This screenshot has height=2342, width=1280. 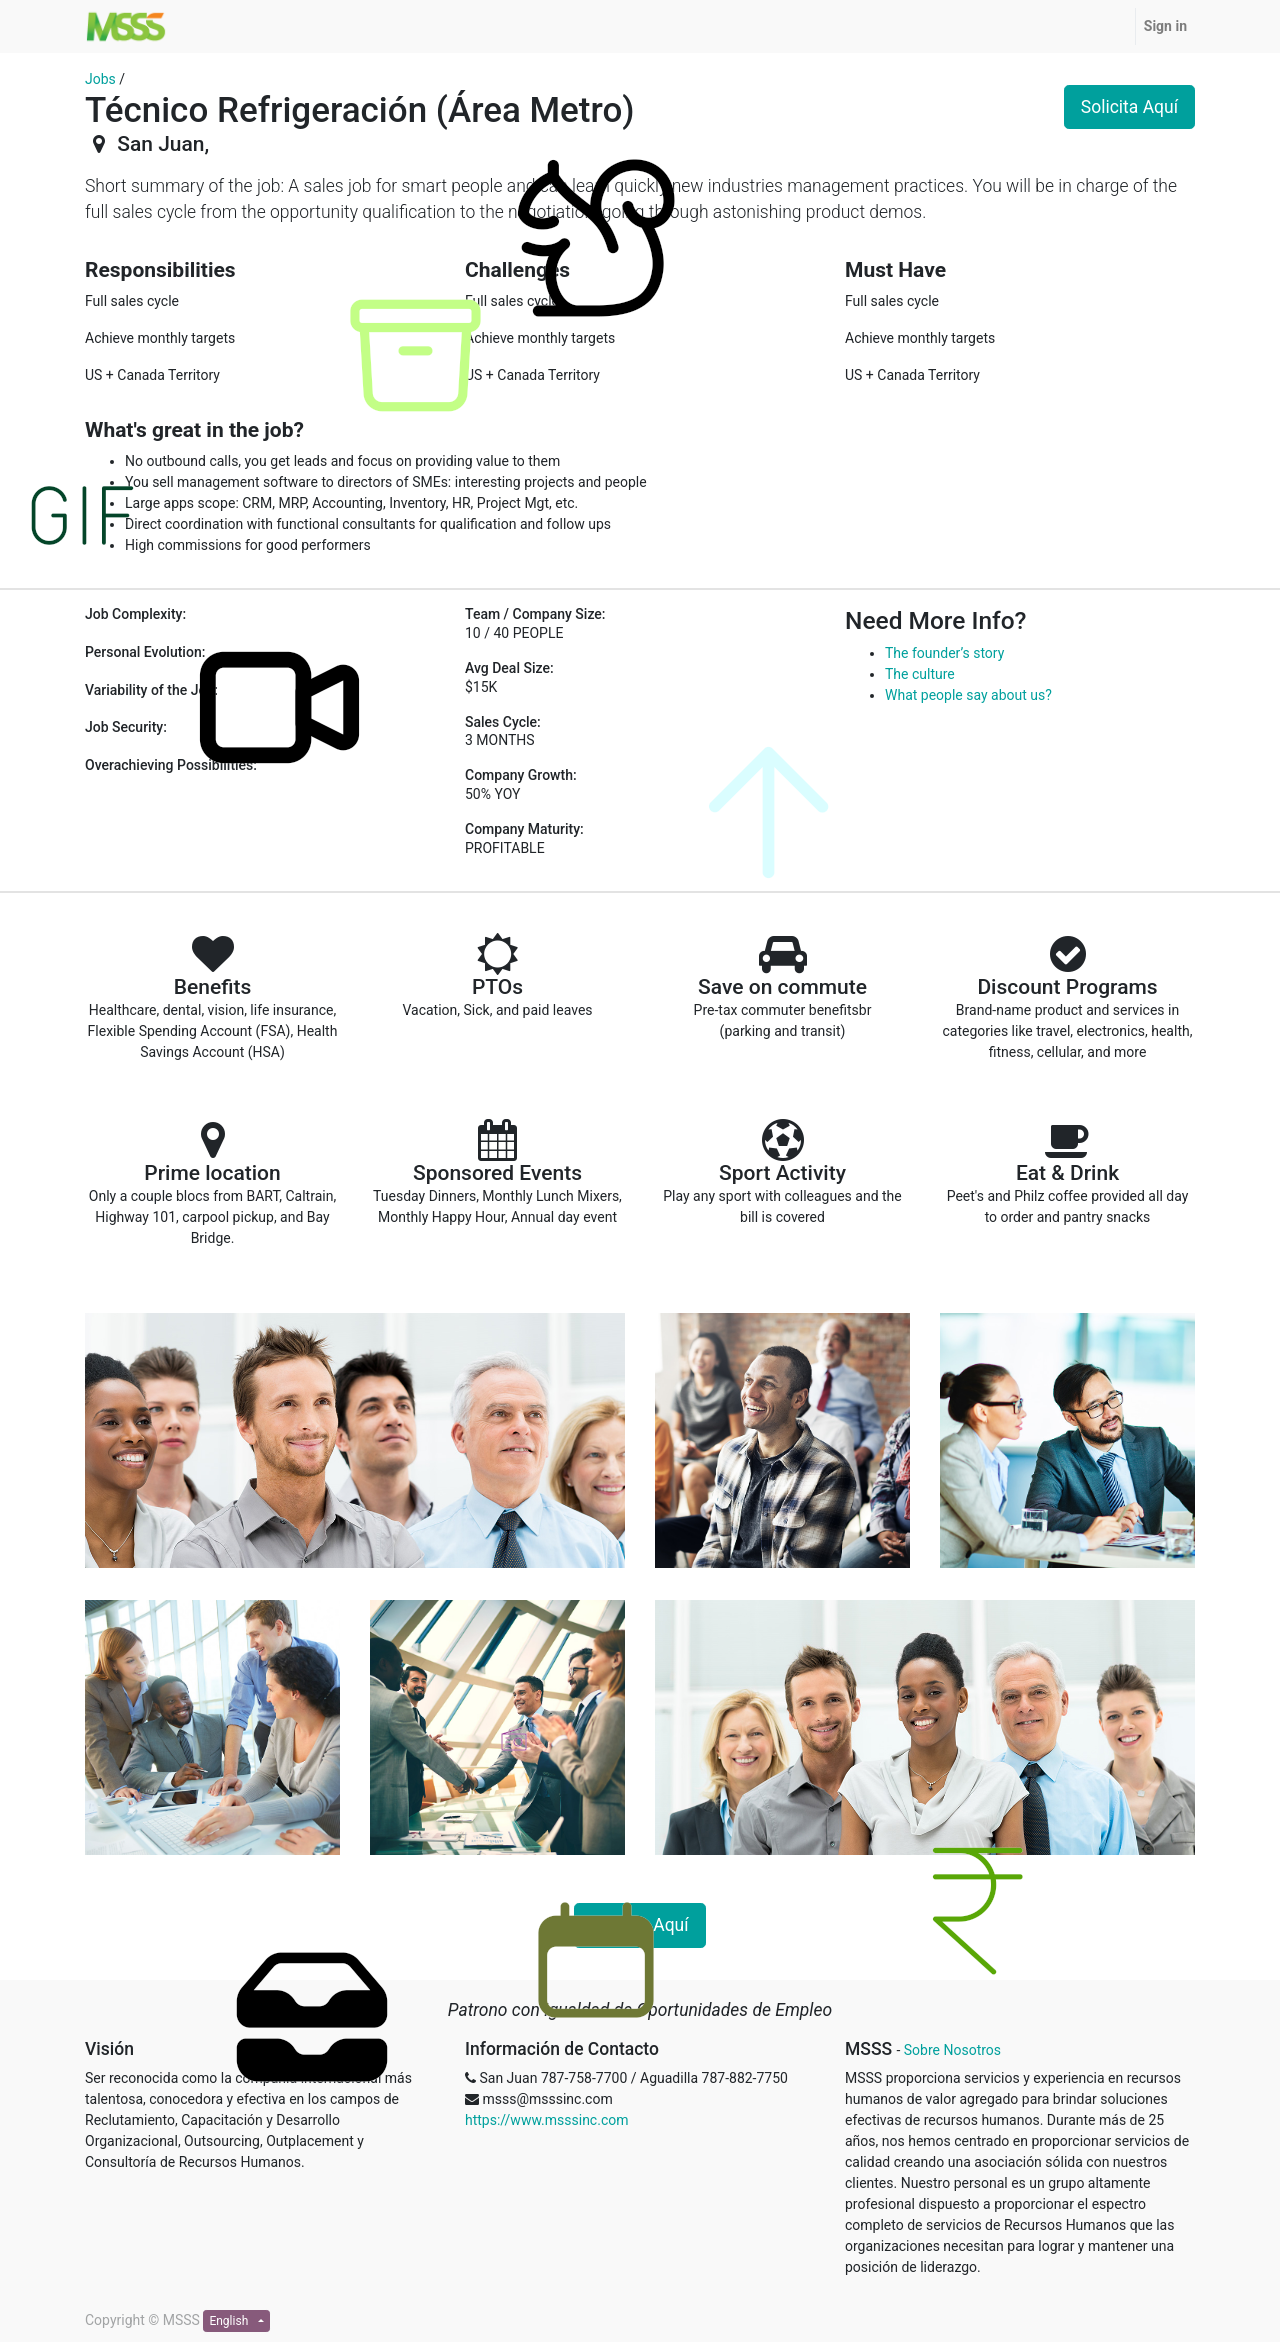 What do you see at coordinates (596, 1960) in the screenshot?
I see `view calendar or schedule` at bounding box center [596, 1960].